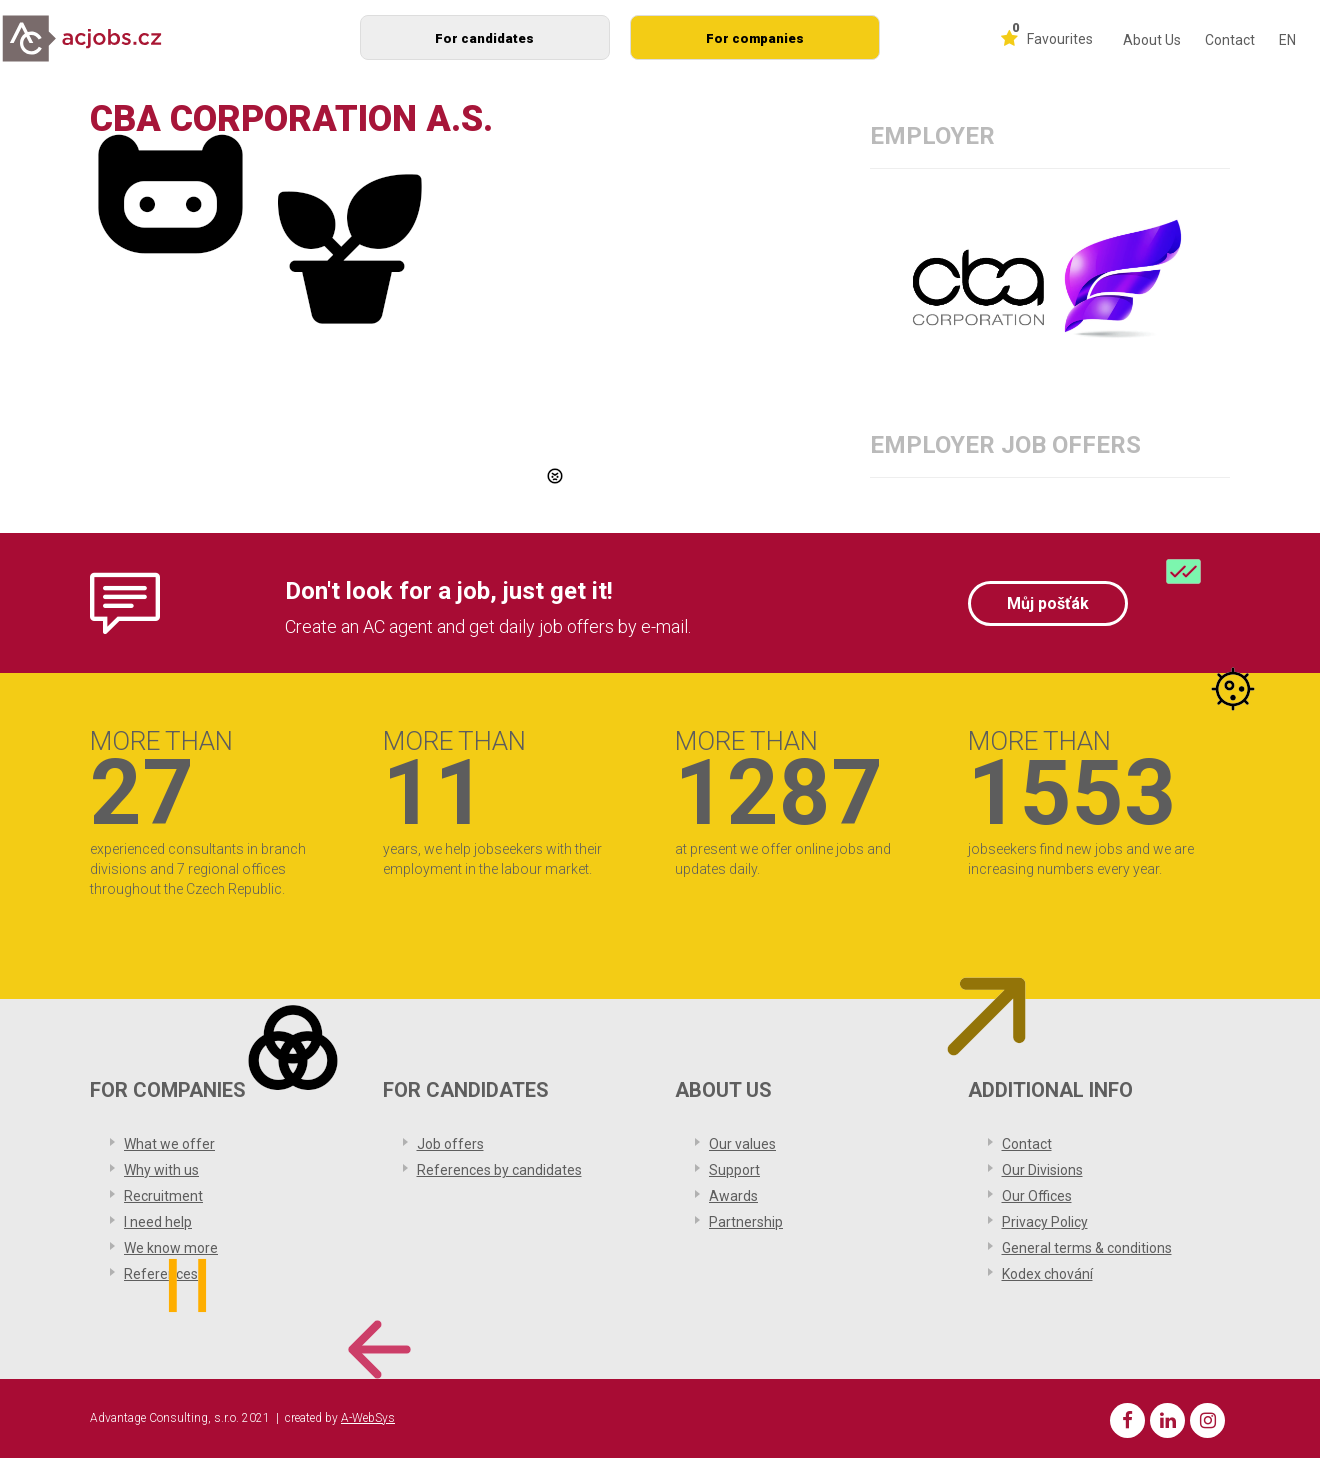  I want to click on indicates multiple items selected or completed, so click(1183, 571).